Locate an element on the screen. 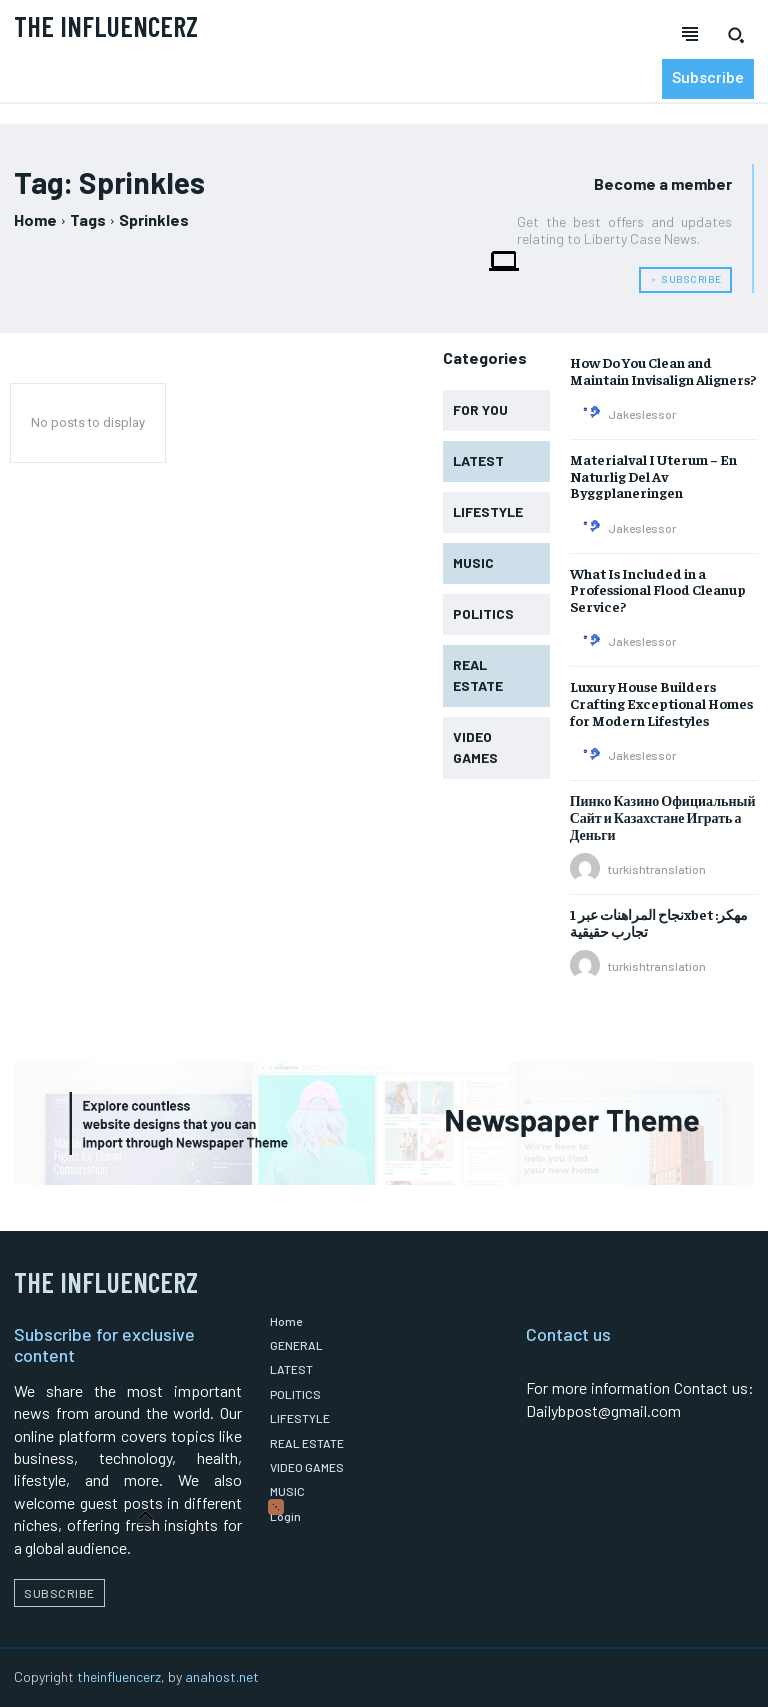 The height and width of the screenshot is (1707, 768). toggle caps lock on keyboard is located at coordinates (145, 1518).